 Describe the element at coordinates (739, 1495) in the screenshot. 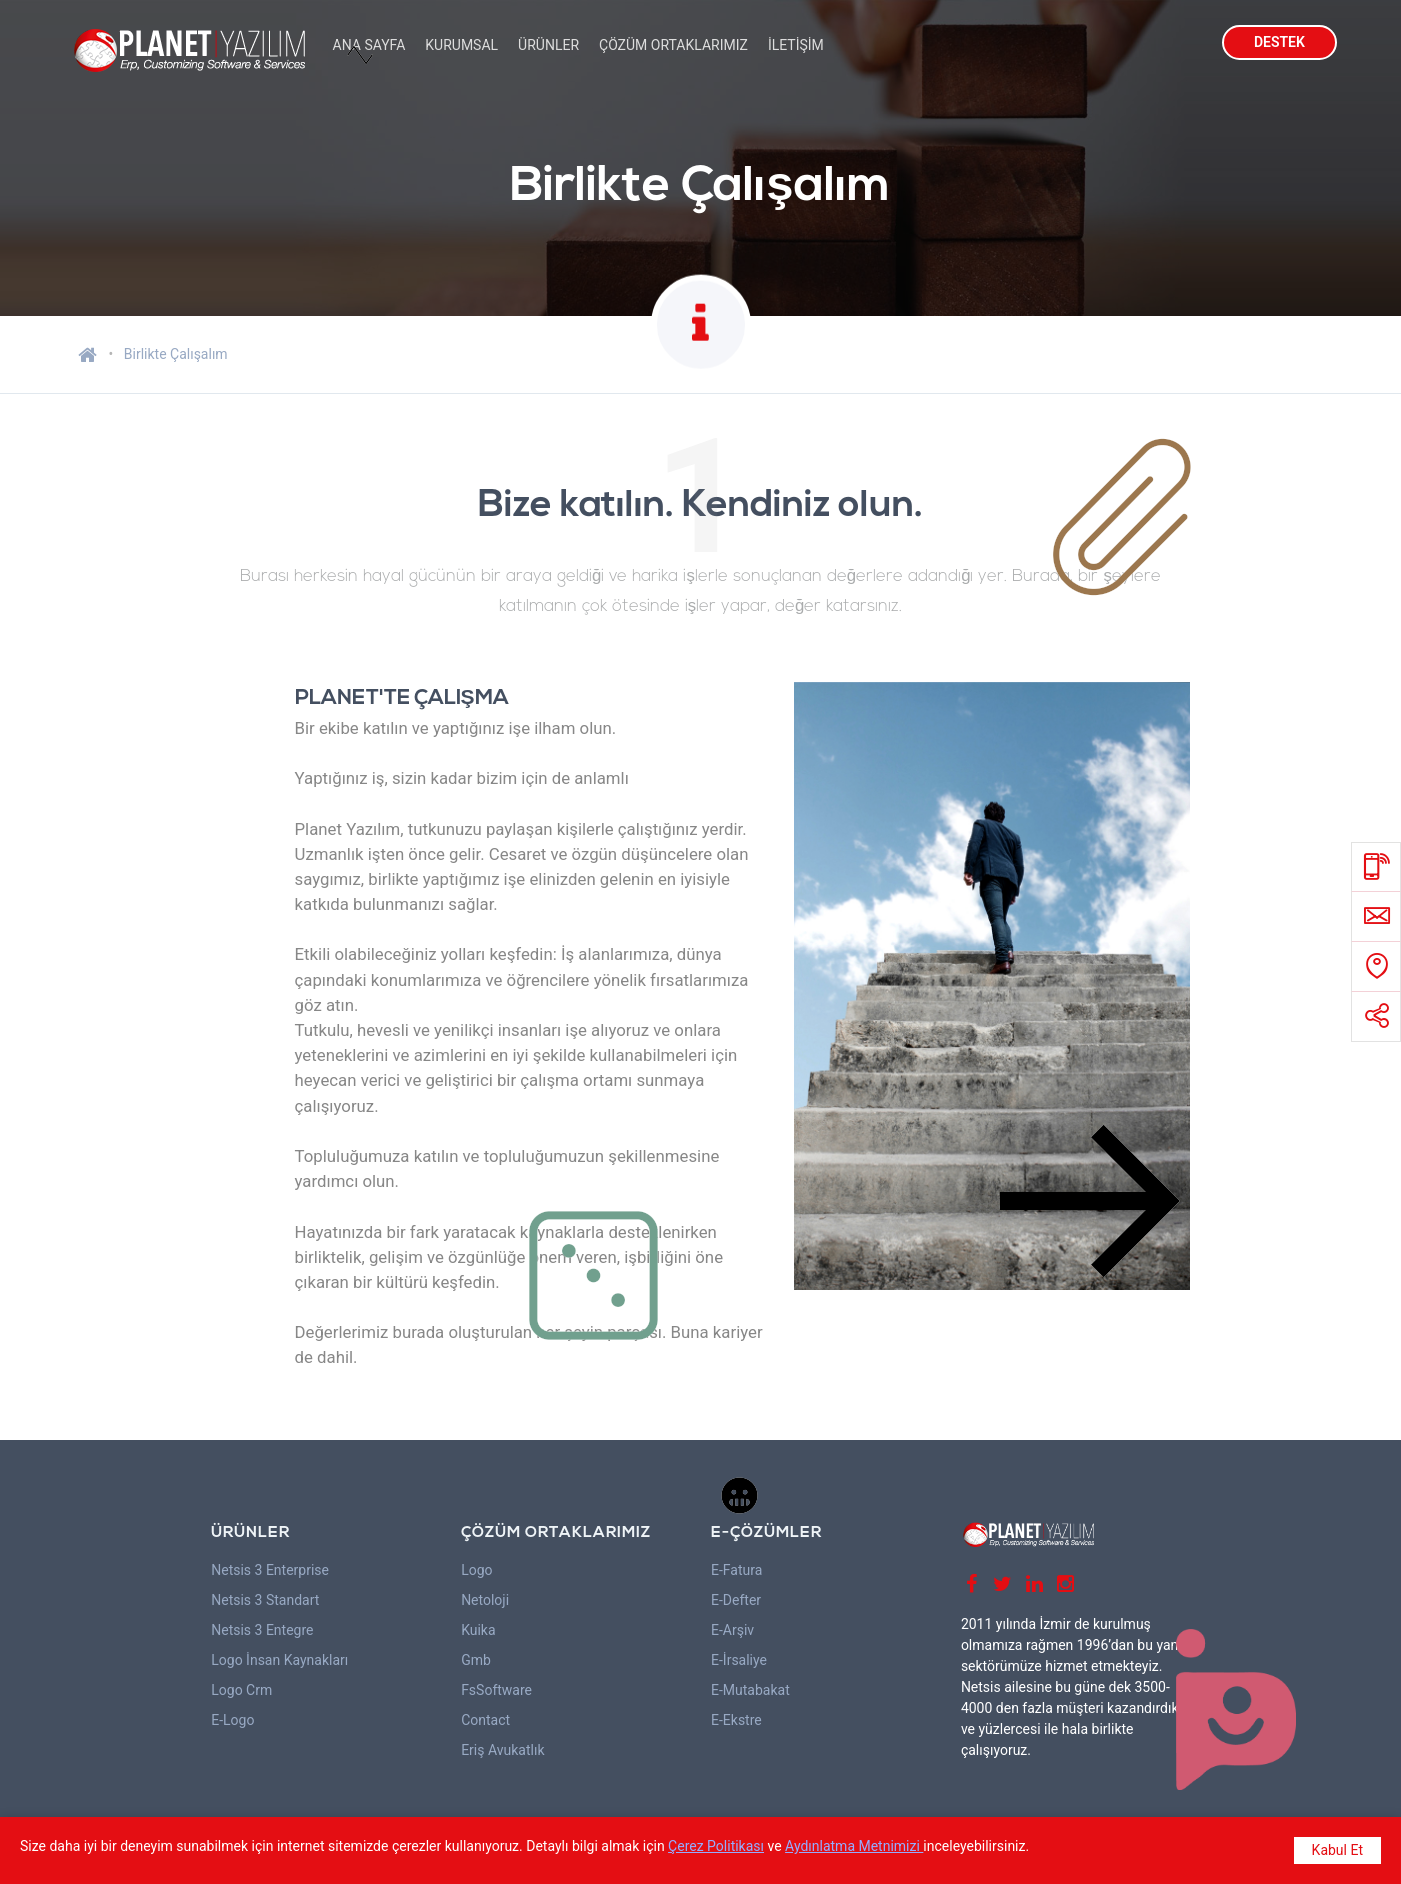

I see `indicates an awkward or uncomfortable status` at that location.